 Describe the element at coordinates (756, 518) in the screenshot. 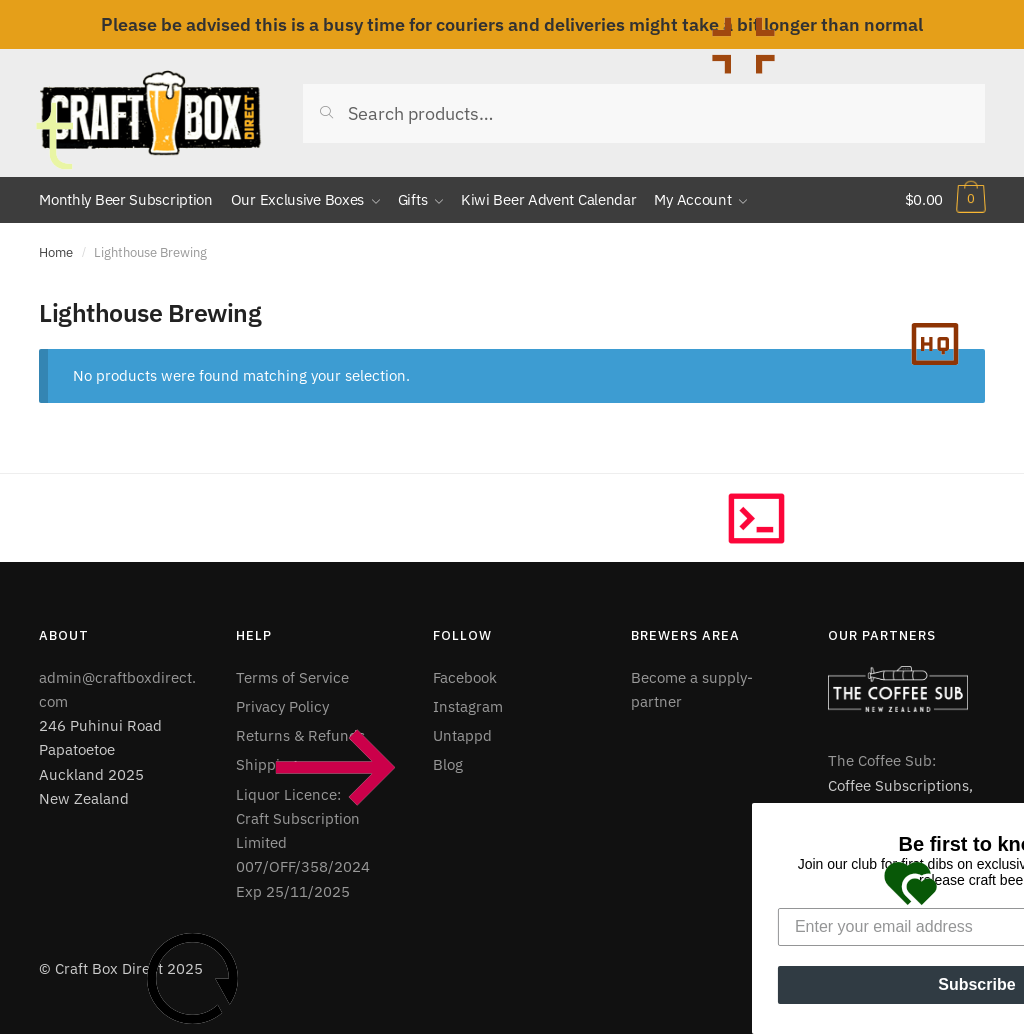

I see `open terminal or command line interface` at that location.